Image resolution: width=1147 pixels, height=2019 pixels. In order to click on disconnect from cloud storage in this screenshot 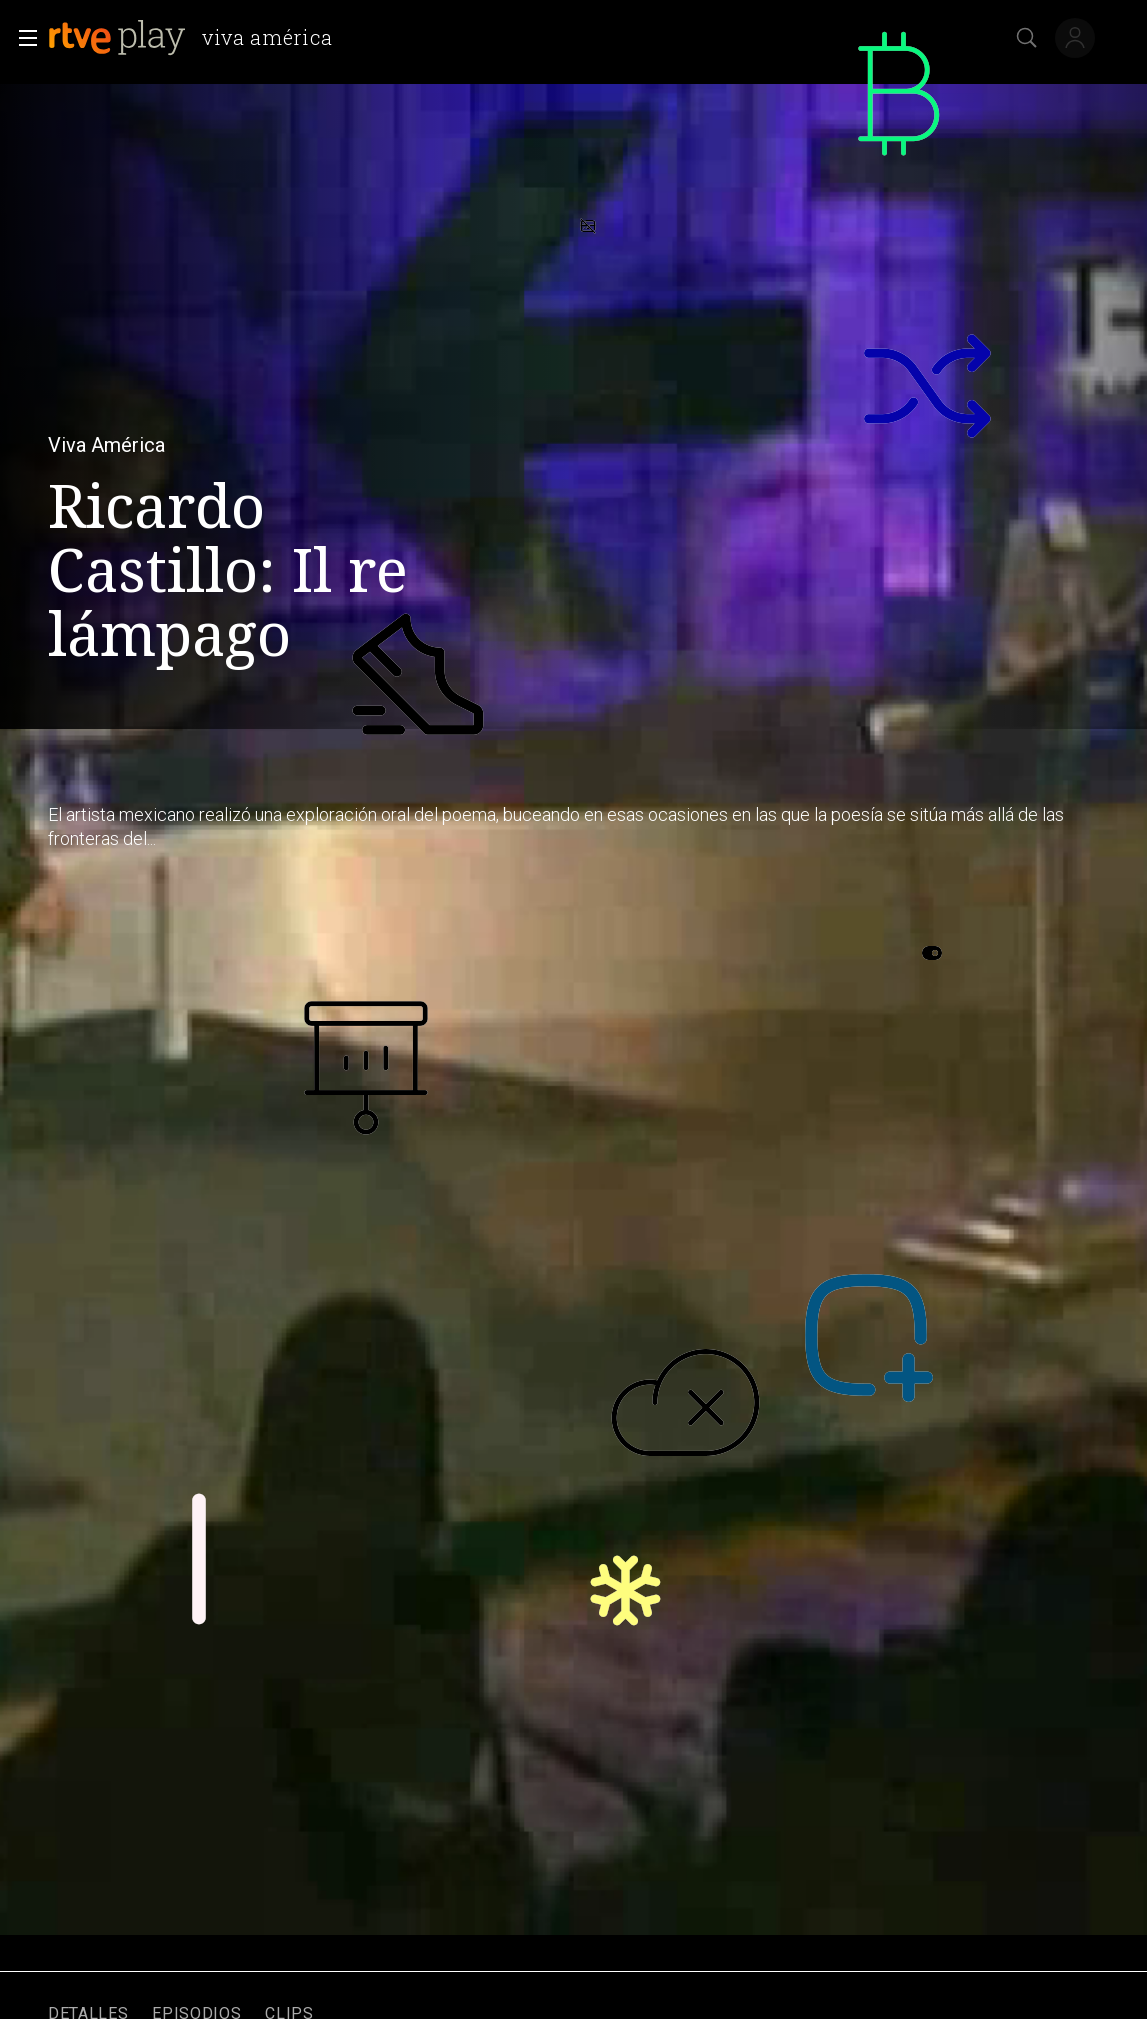, I will do `click(685, 1402)`.